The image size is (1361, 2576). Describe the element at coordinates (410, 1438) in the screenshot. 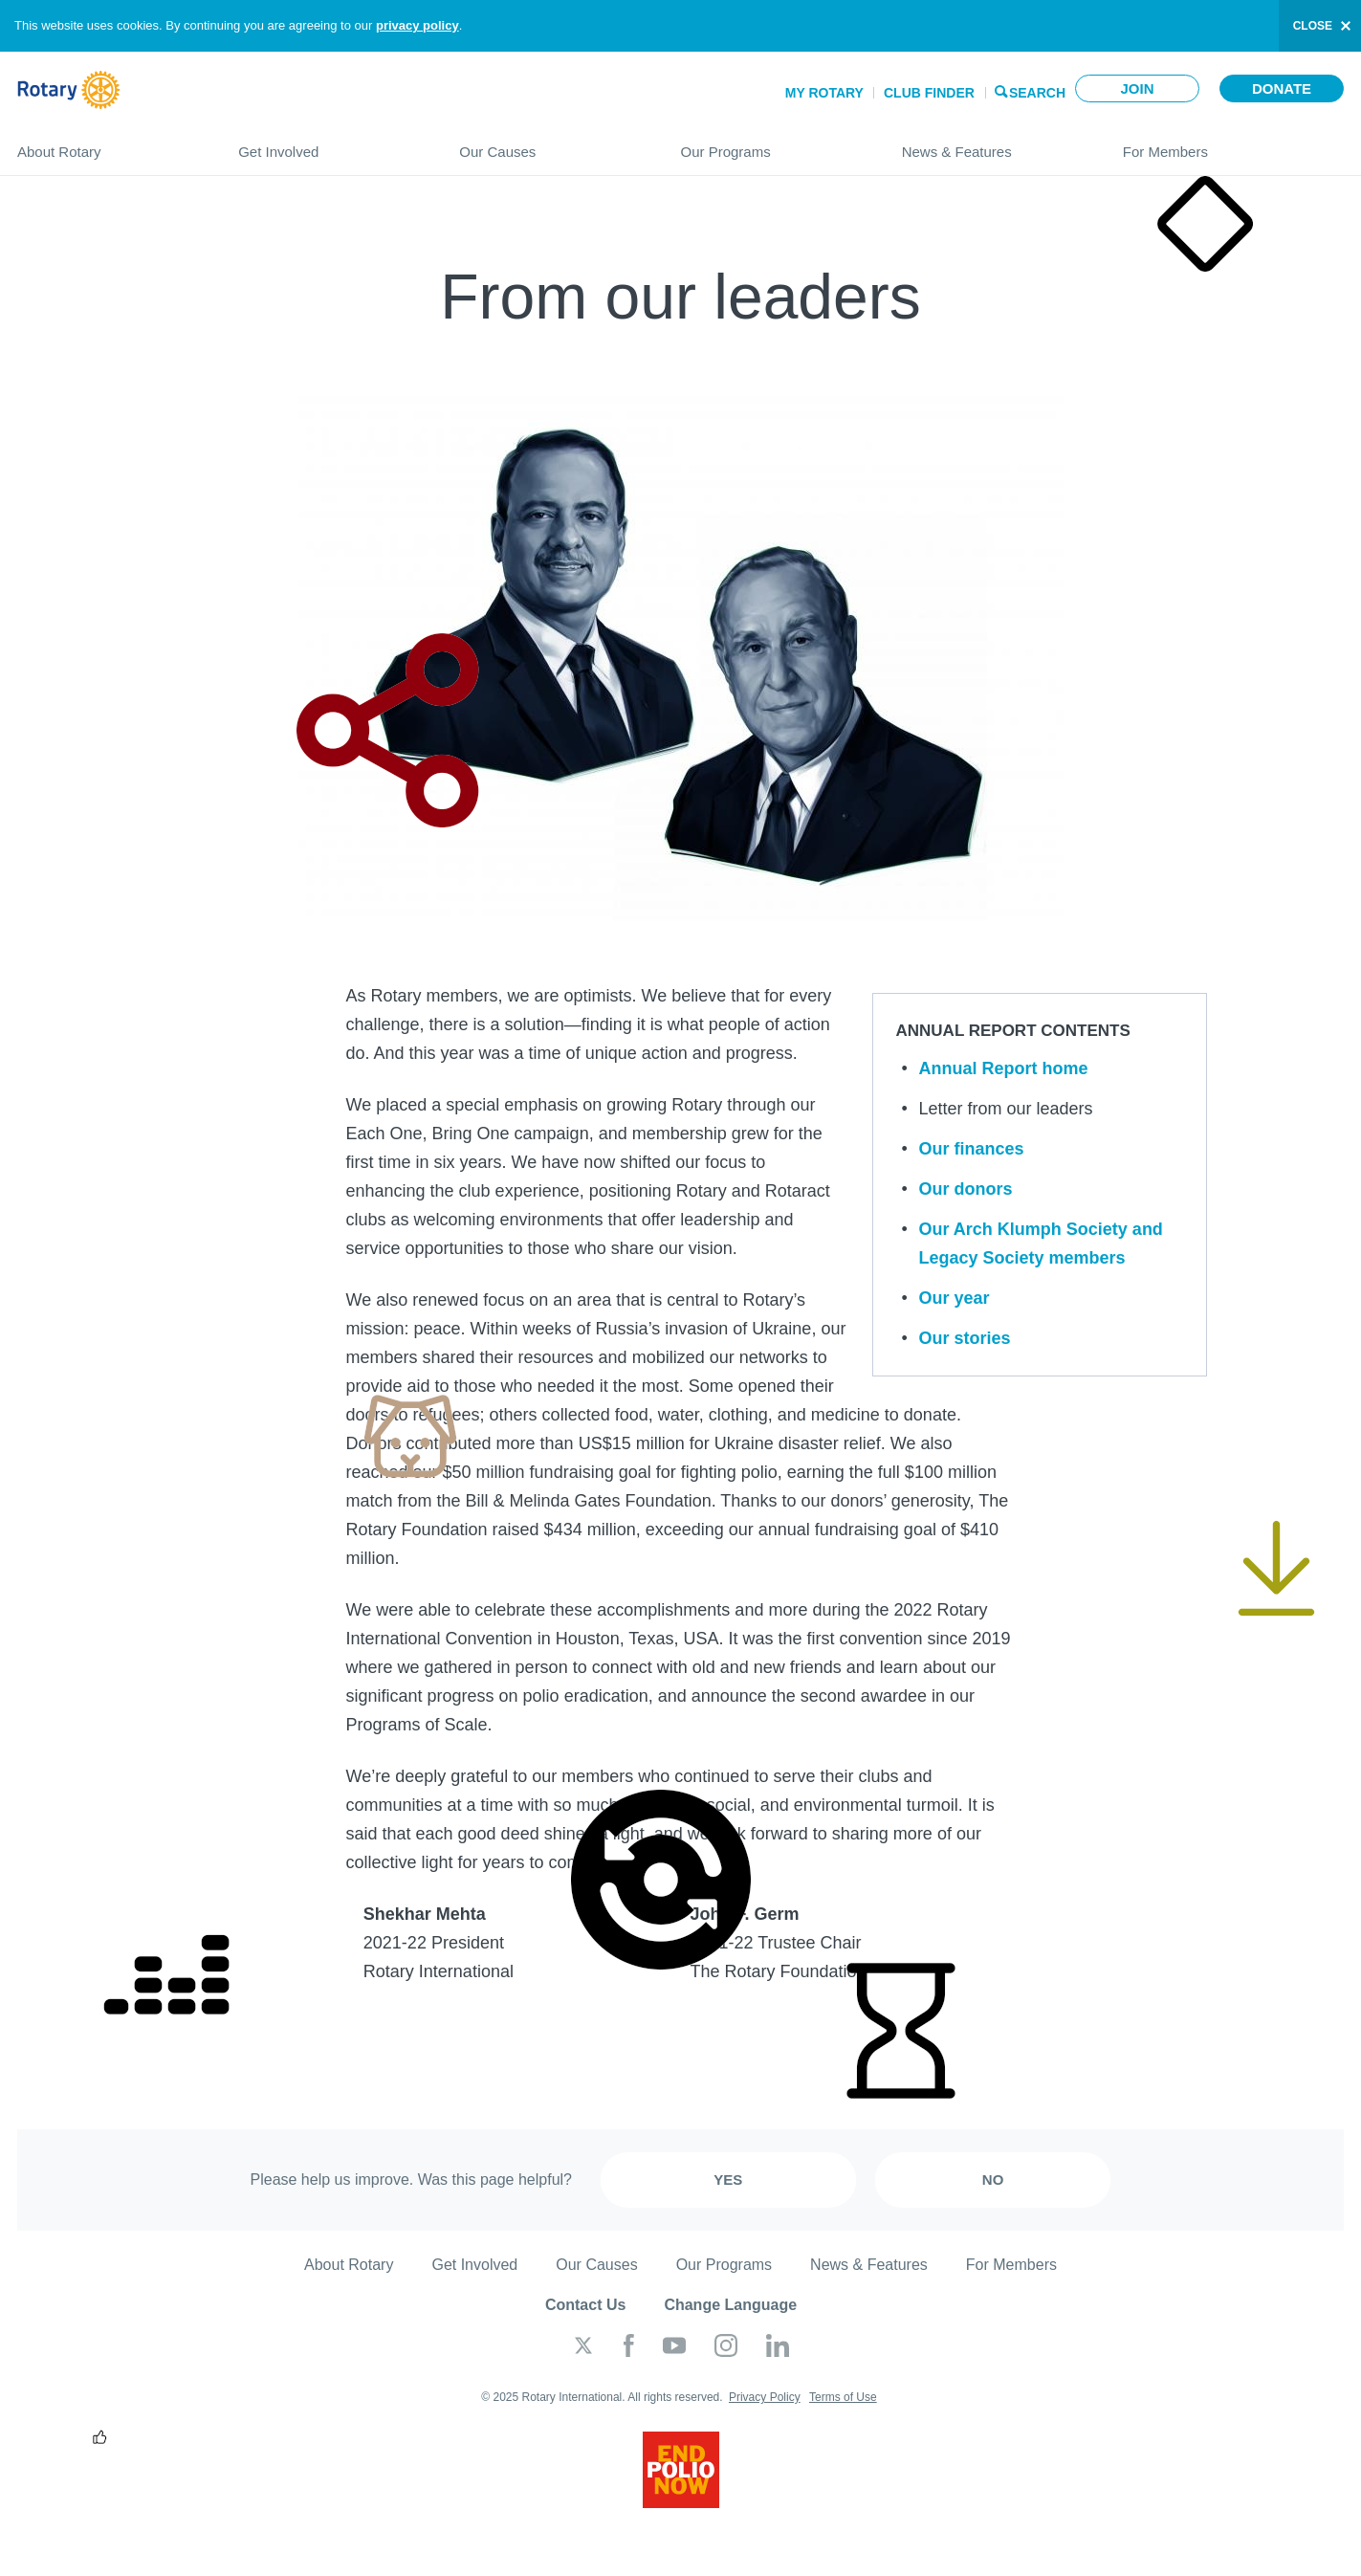

I see `access pet-related features or settings` at that location.